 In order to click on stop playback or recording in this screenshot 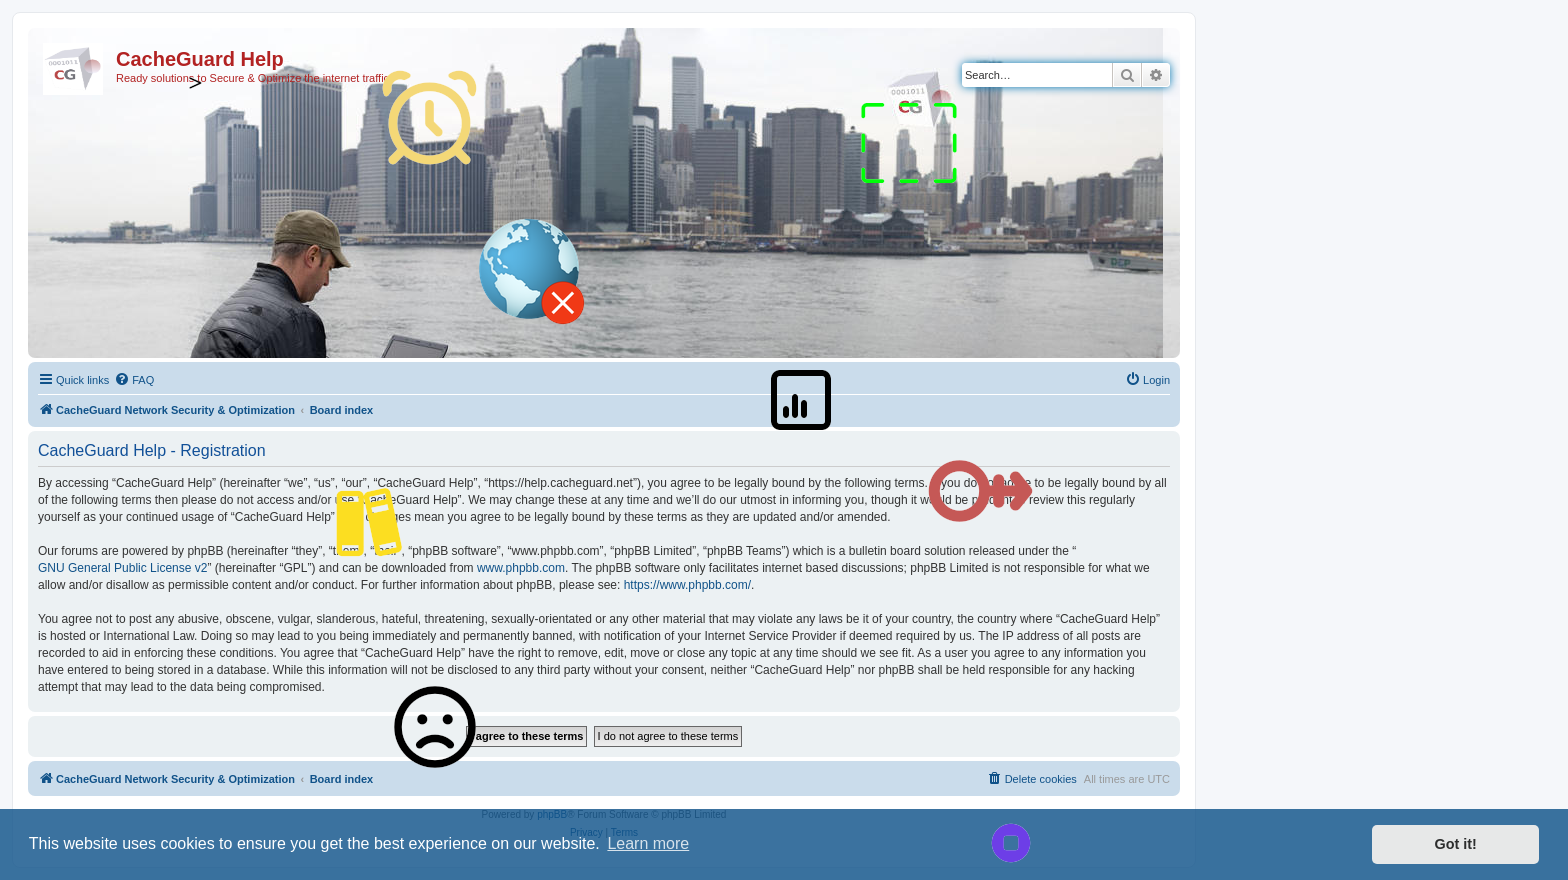, I will do `click(1011, 843)`.